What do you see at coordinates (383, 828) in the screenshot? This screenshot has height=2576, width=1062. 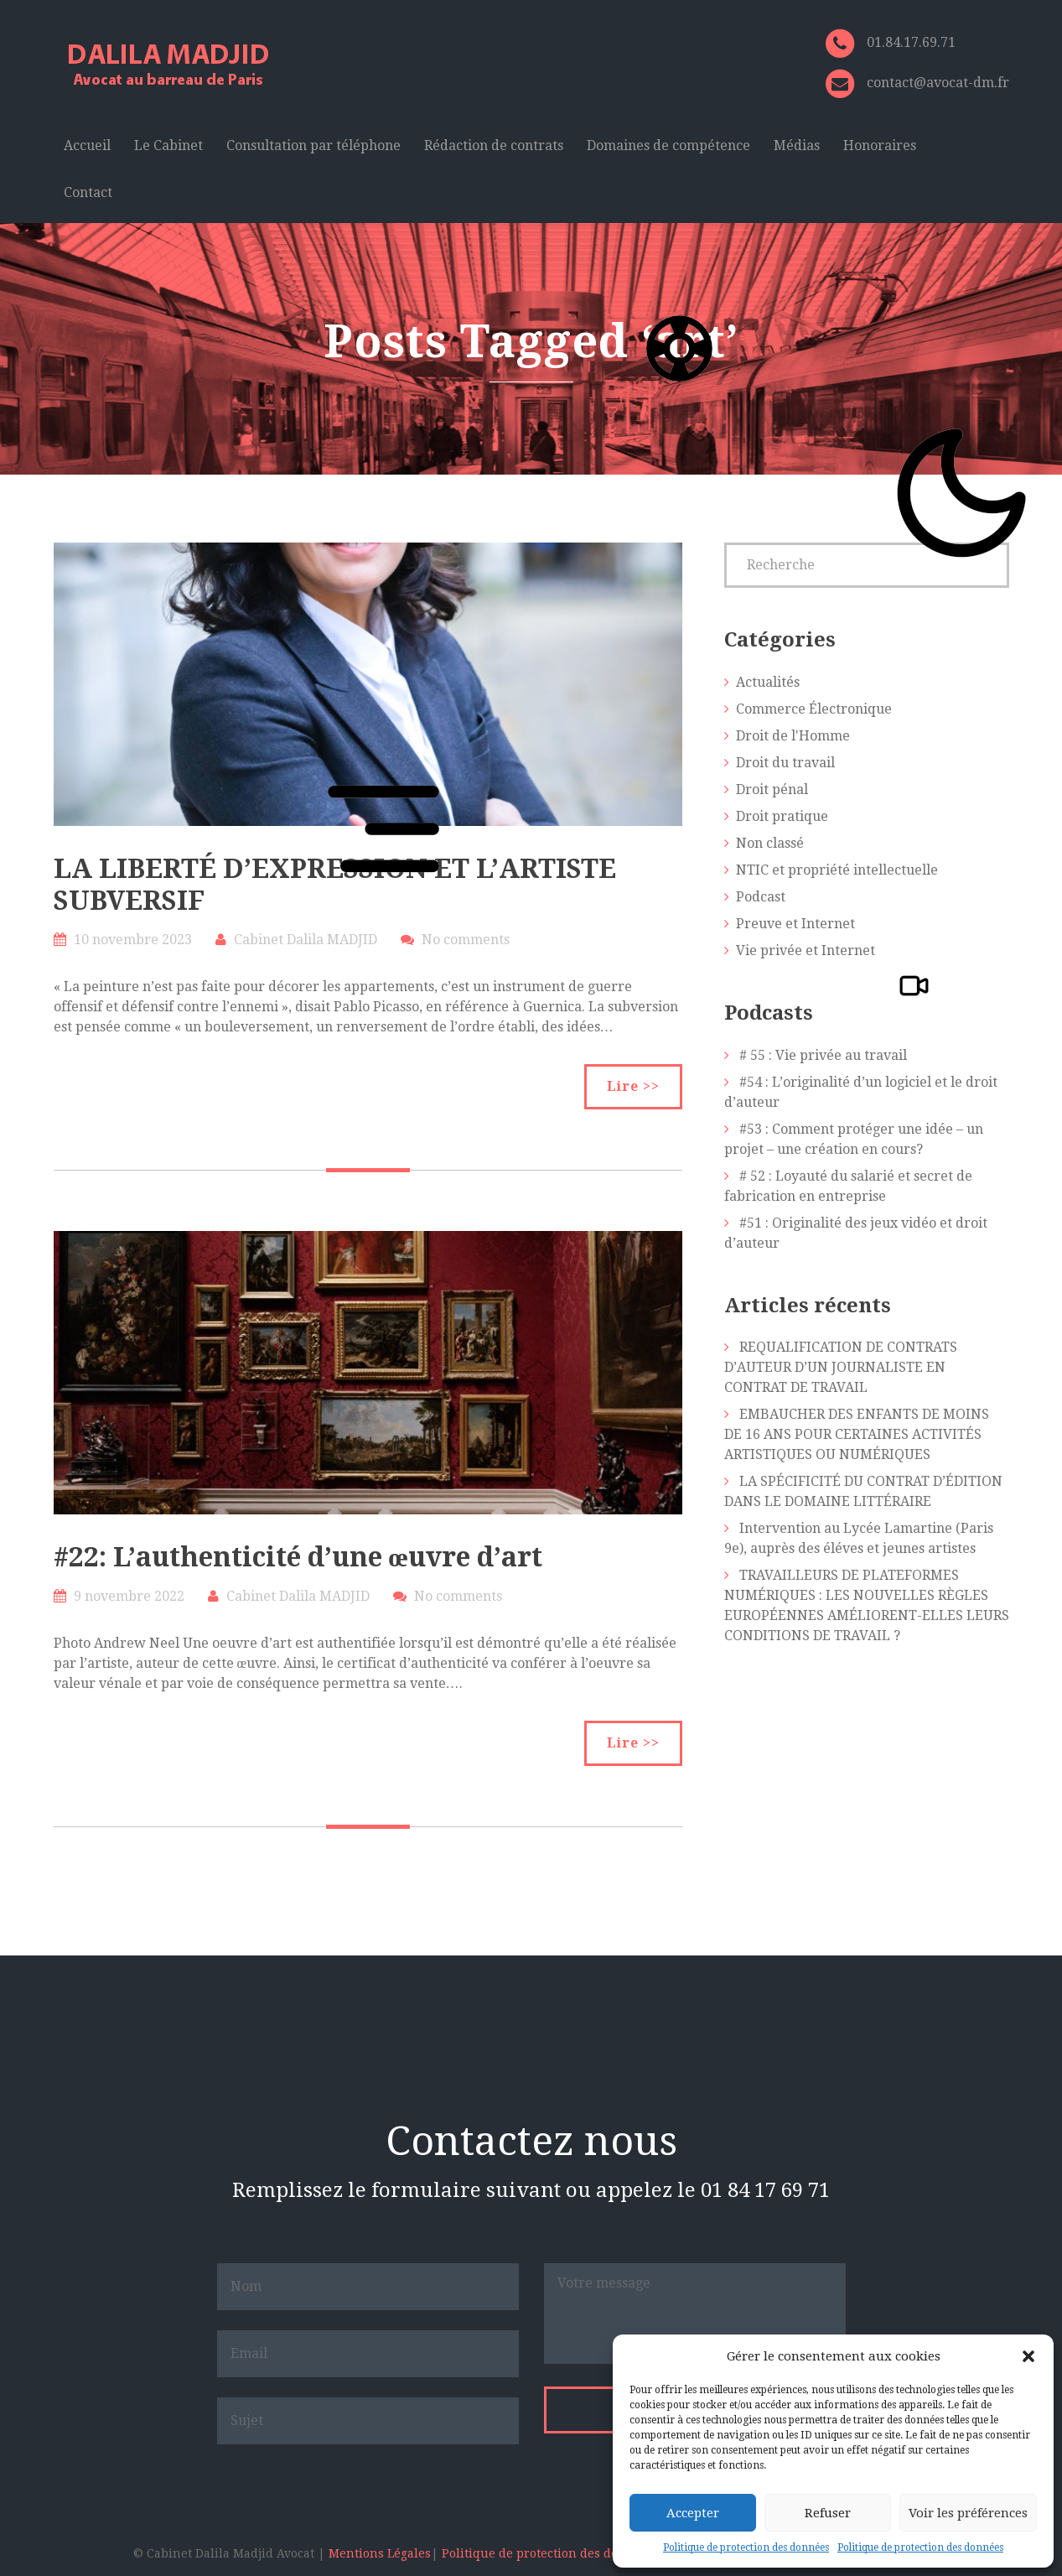 I see `align text to the right` at bounding box center [383, 828].